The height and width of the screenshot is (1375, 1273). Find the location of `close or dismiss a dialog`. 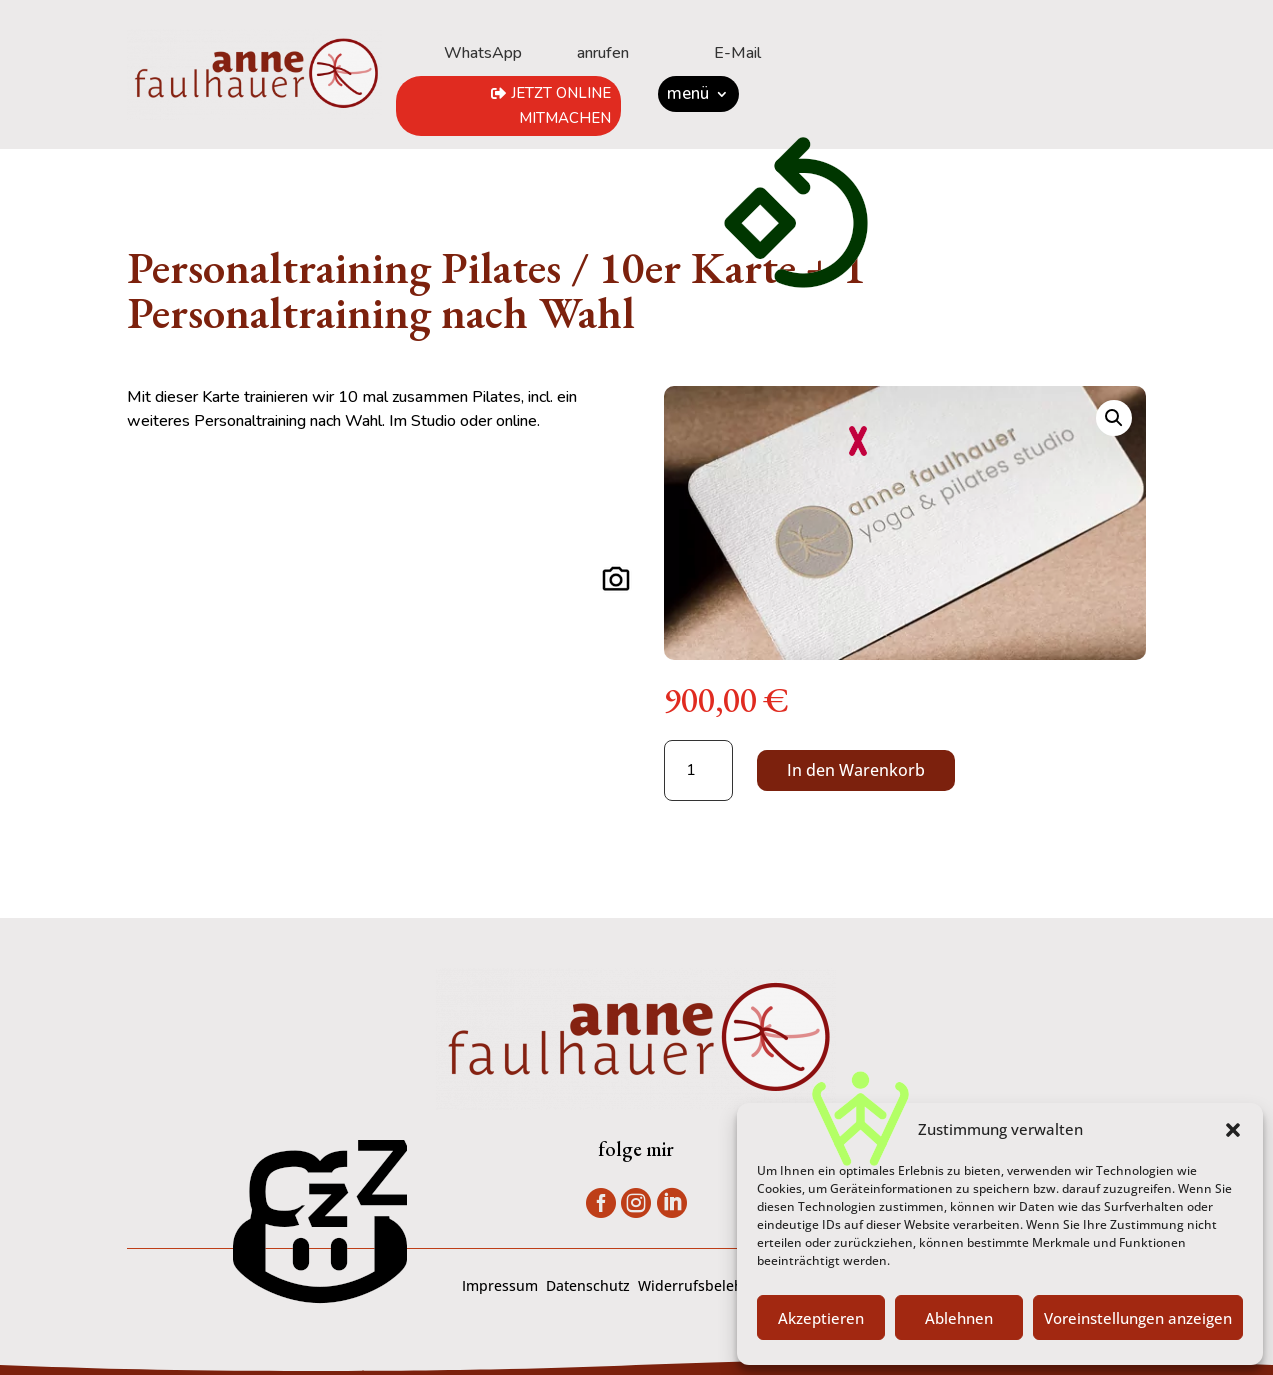

close or dismiss a dialog is located at coordinates (858, 441).